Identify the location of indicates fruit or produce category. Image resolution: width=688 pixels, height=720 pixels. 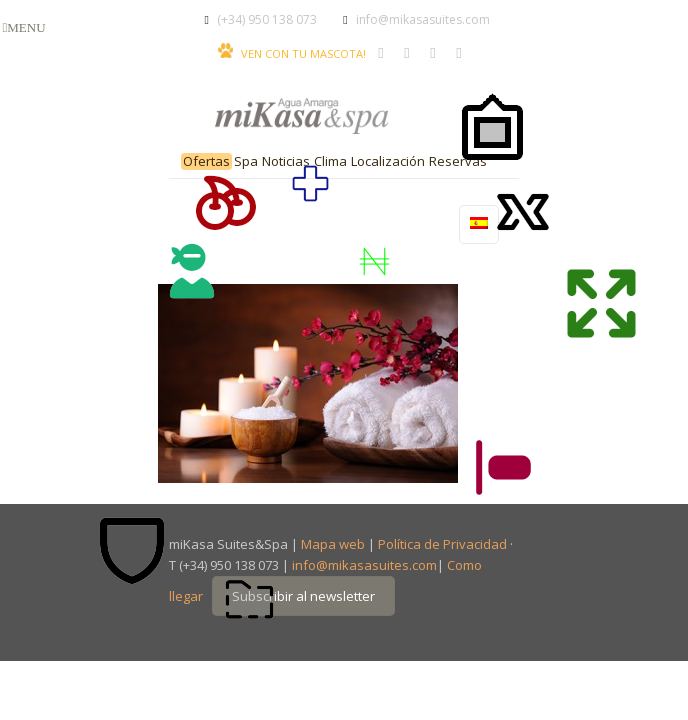
(225, 203).